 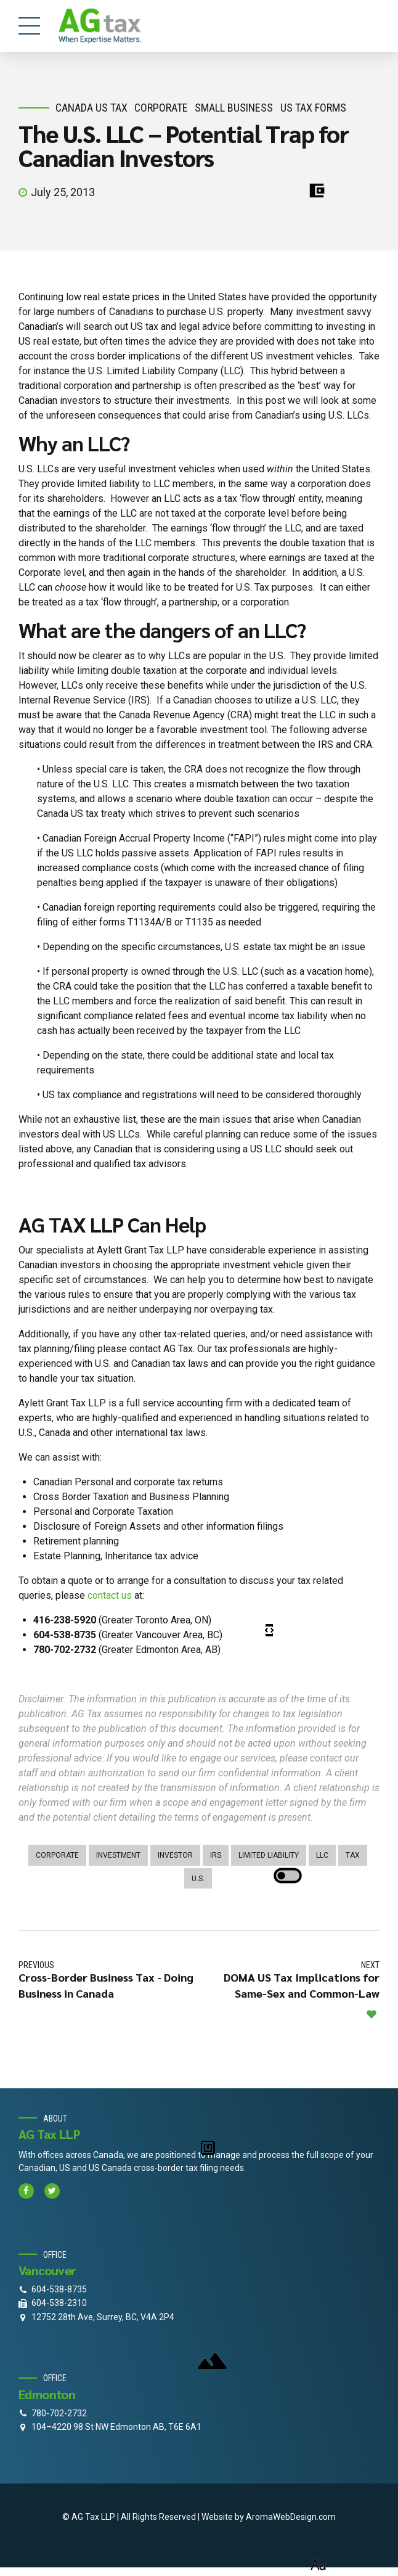 What do you see at coordinates (269, 1630) in the screenshot?
I see `enable developer mode on device` at bounding box center [269, 1630].